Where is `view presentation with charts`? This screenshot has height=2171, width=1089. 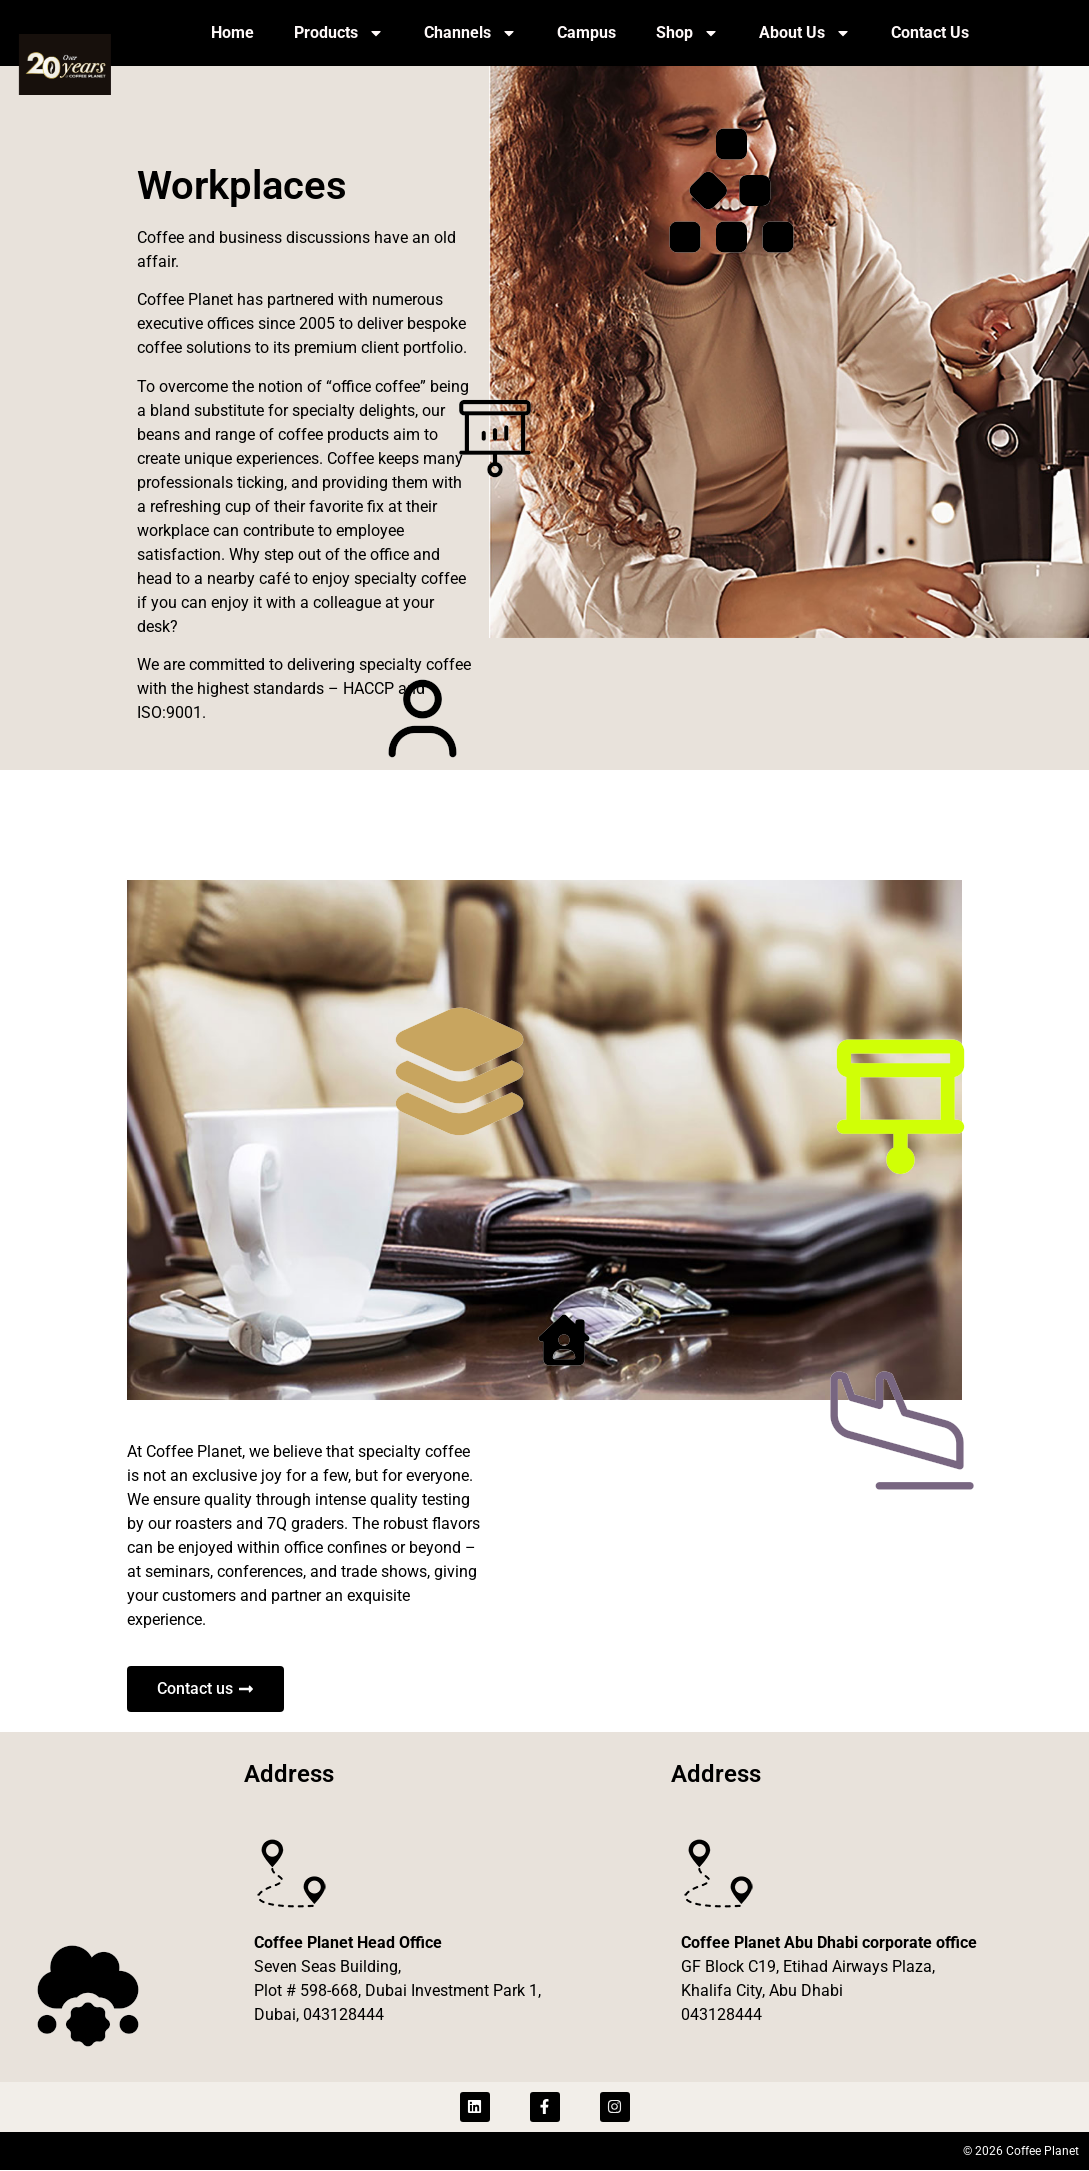 view presentation with charts is located at coordinates (495, 433).